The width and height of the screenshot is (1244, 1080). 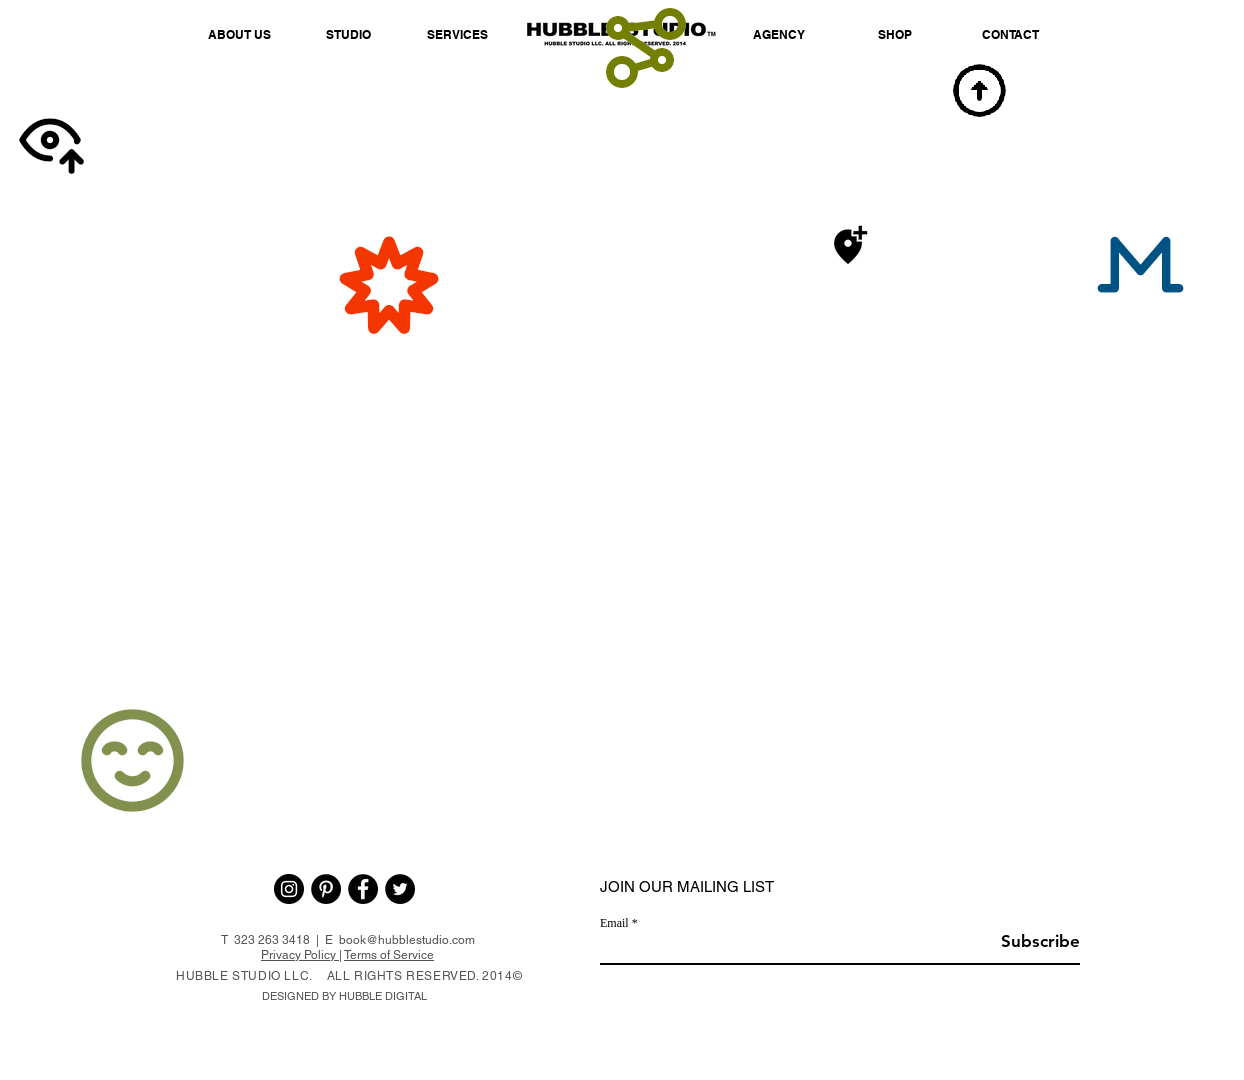 I want to click on view monero cryptocurrency balance, so click(x=1140, y=262).